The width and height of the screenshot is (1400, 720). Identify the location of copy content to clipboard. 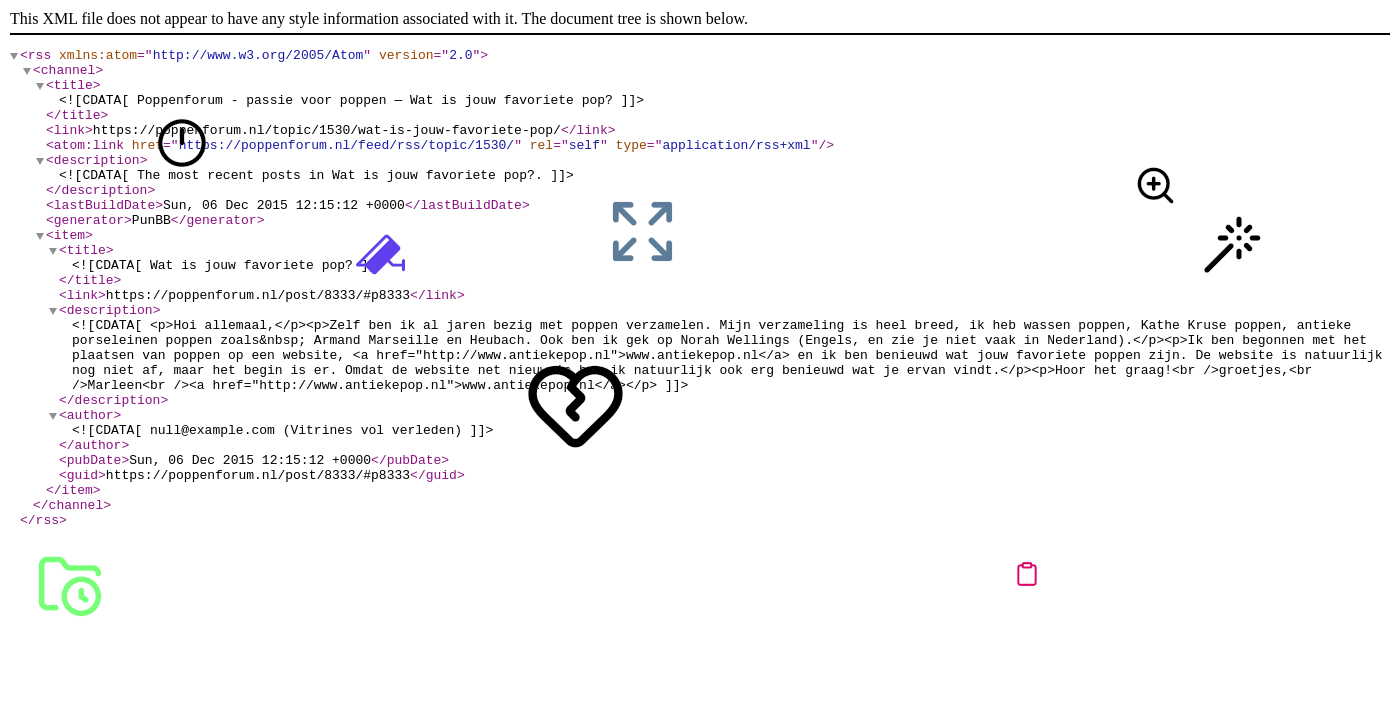
(1027, 574).